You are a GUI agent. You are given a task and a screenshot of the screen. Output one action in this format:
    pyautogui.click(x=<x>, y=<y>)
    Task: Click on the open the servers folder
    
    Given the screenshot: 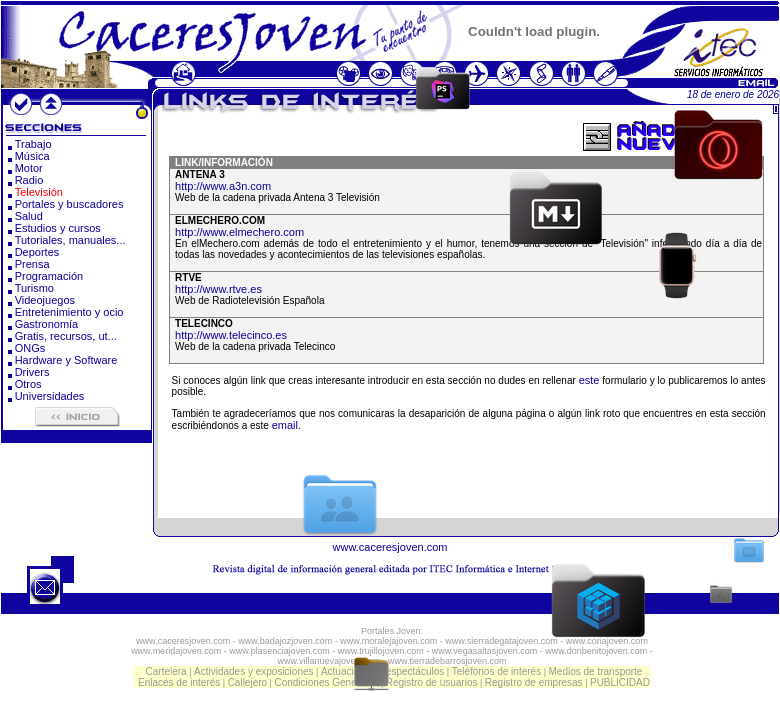 What is the action you would take?
    pyautogui.click(x=340, y=504)
    